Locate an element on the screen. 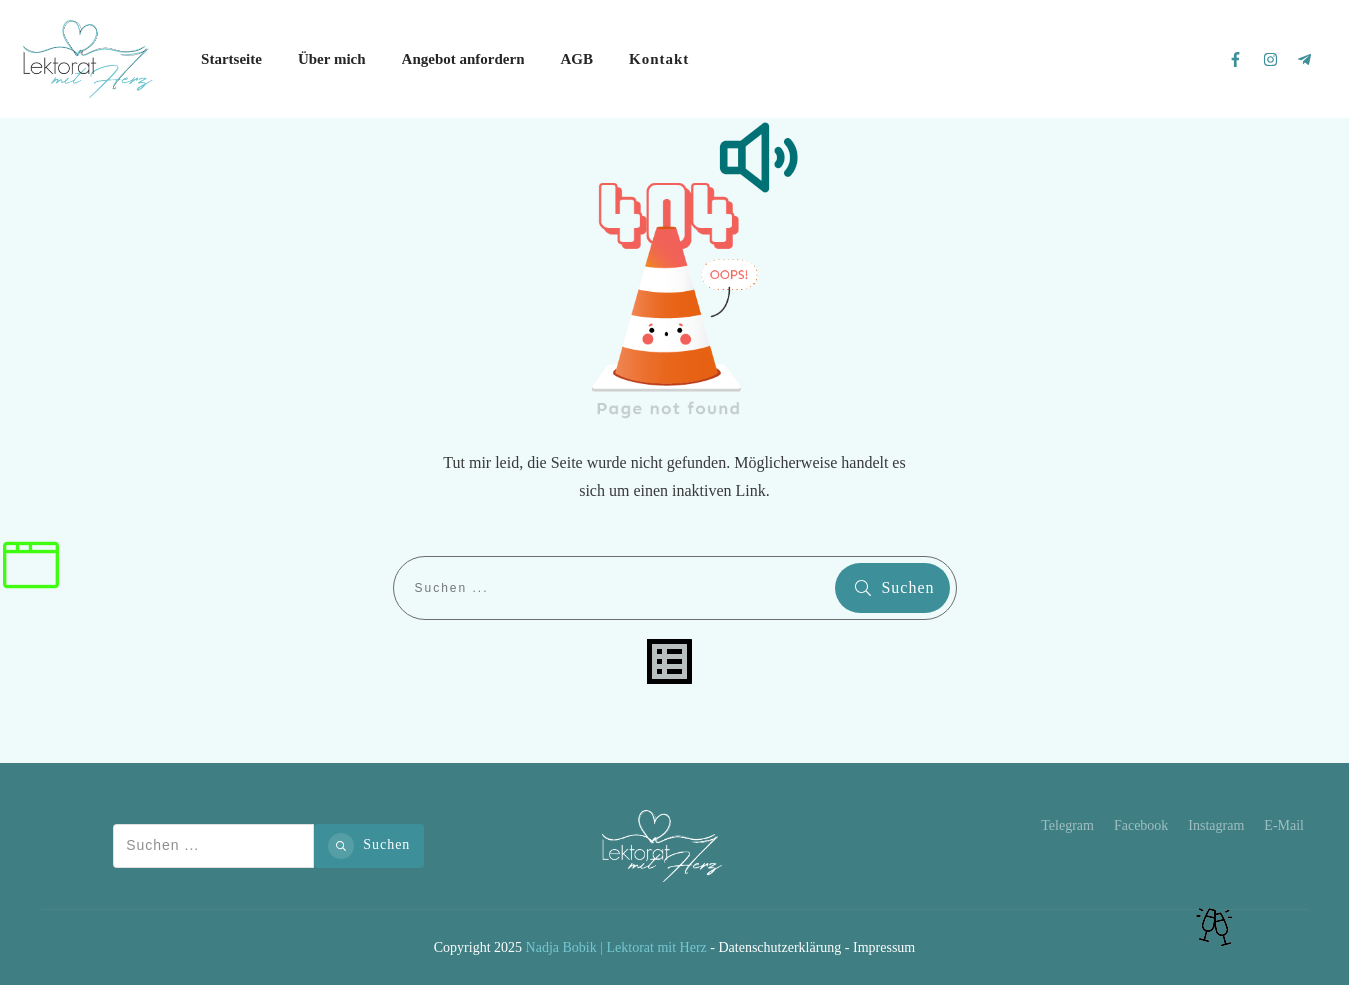 This screenshot has height=985, width=1349. celebrate a milestone or achievement is located at coordinates (1215, 927).